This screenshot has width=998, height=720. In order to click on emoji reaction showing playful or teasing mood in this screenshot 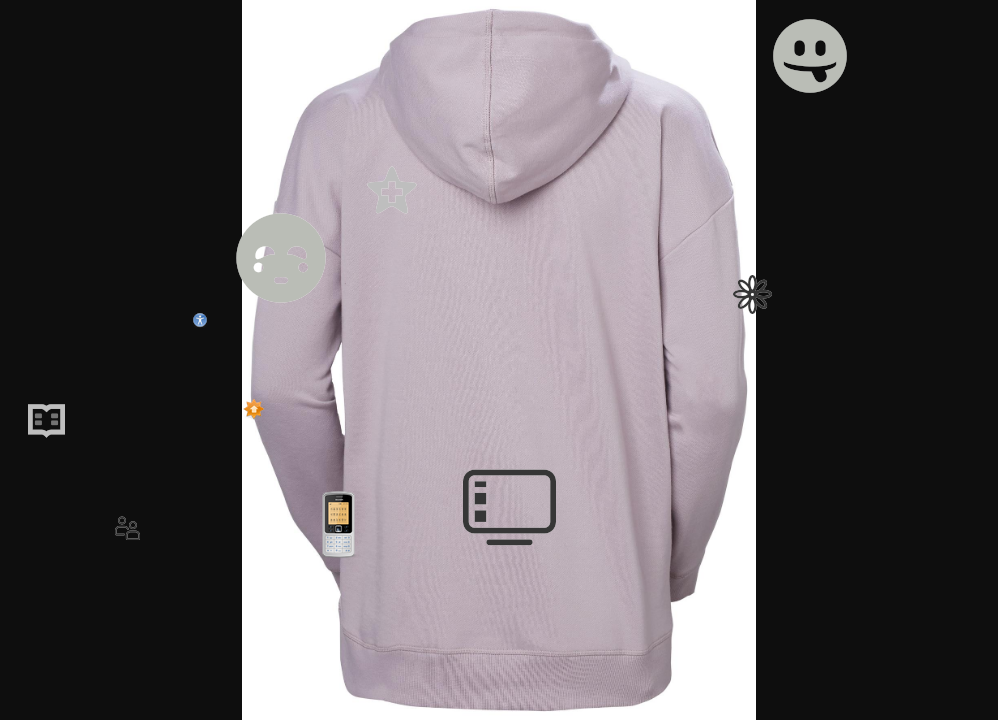, I will do `click(810, 56)`.